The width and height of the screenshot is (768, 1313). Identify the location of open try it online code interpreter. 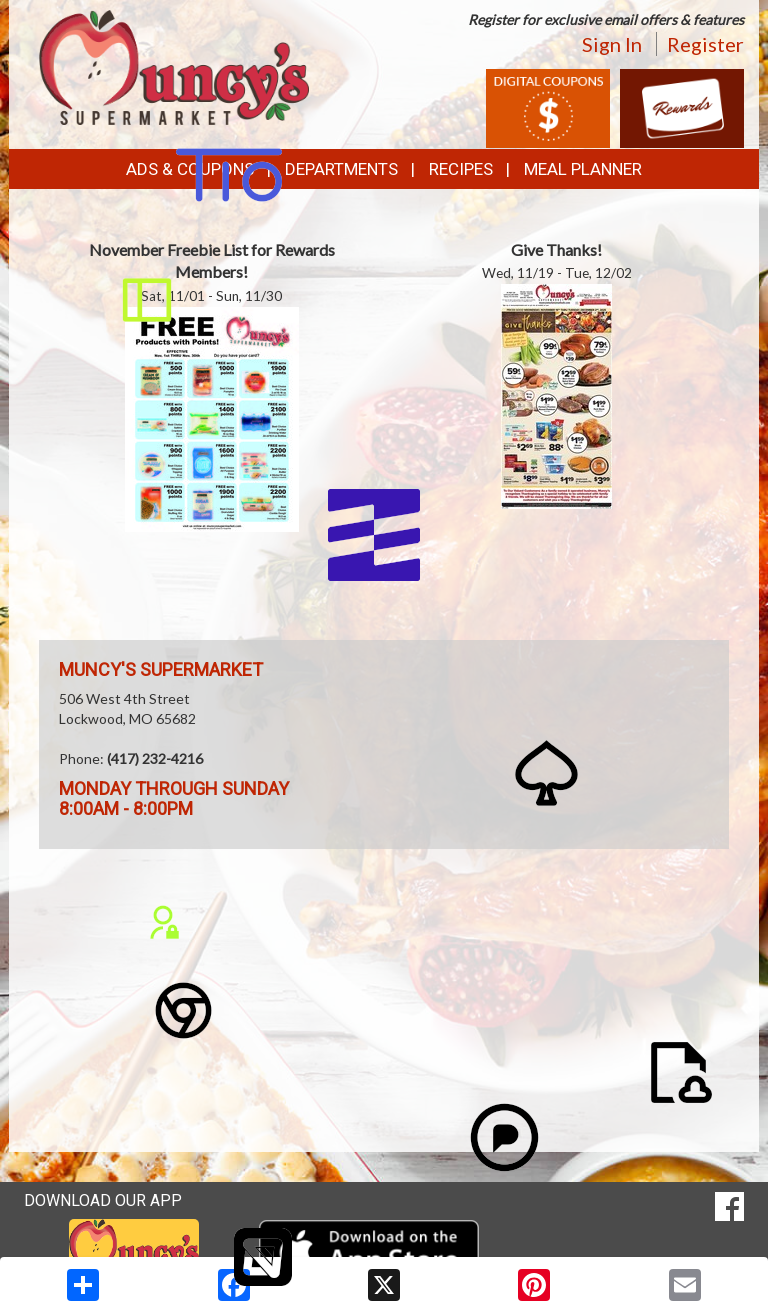
(229, 175).